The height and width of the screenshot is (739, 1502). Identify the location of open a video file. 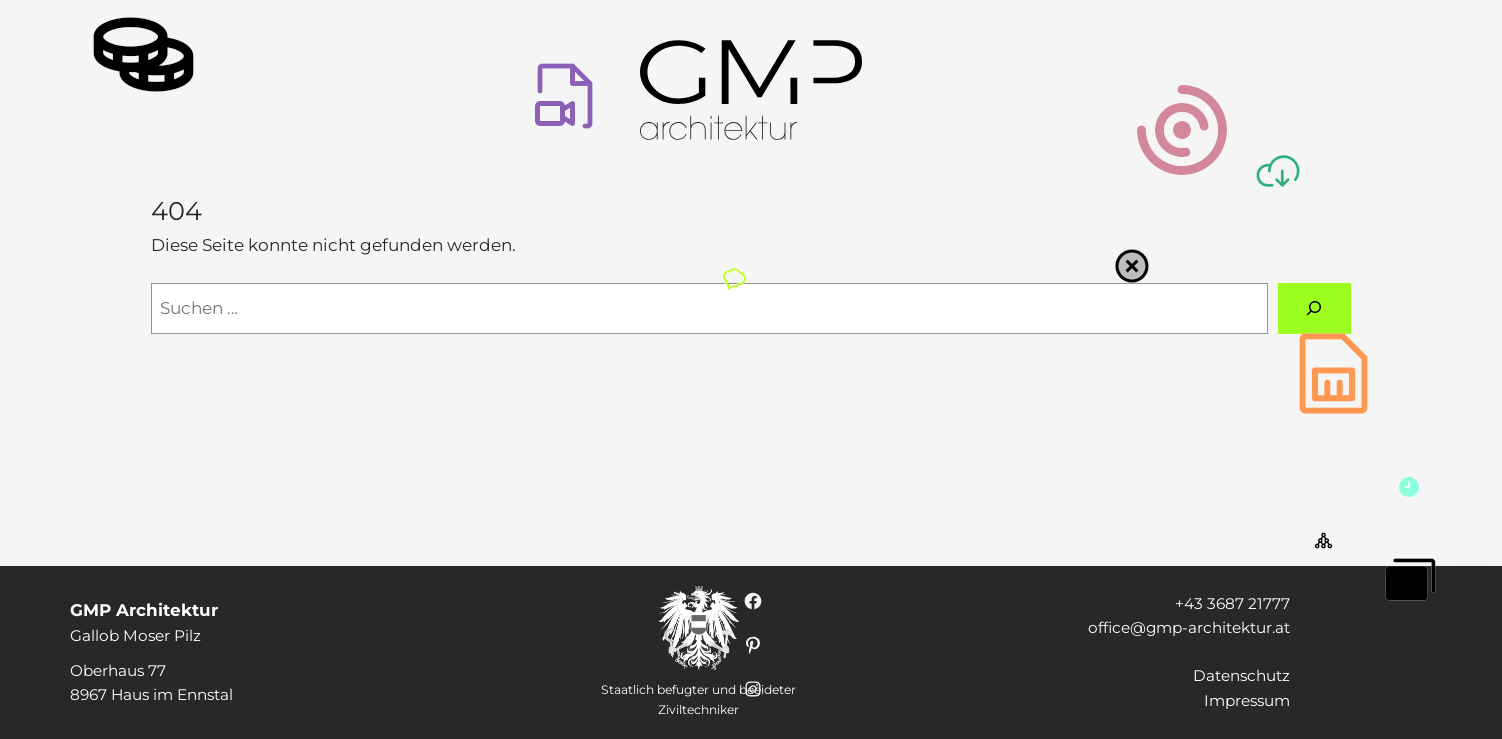
(565, 96).